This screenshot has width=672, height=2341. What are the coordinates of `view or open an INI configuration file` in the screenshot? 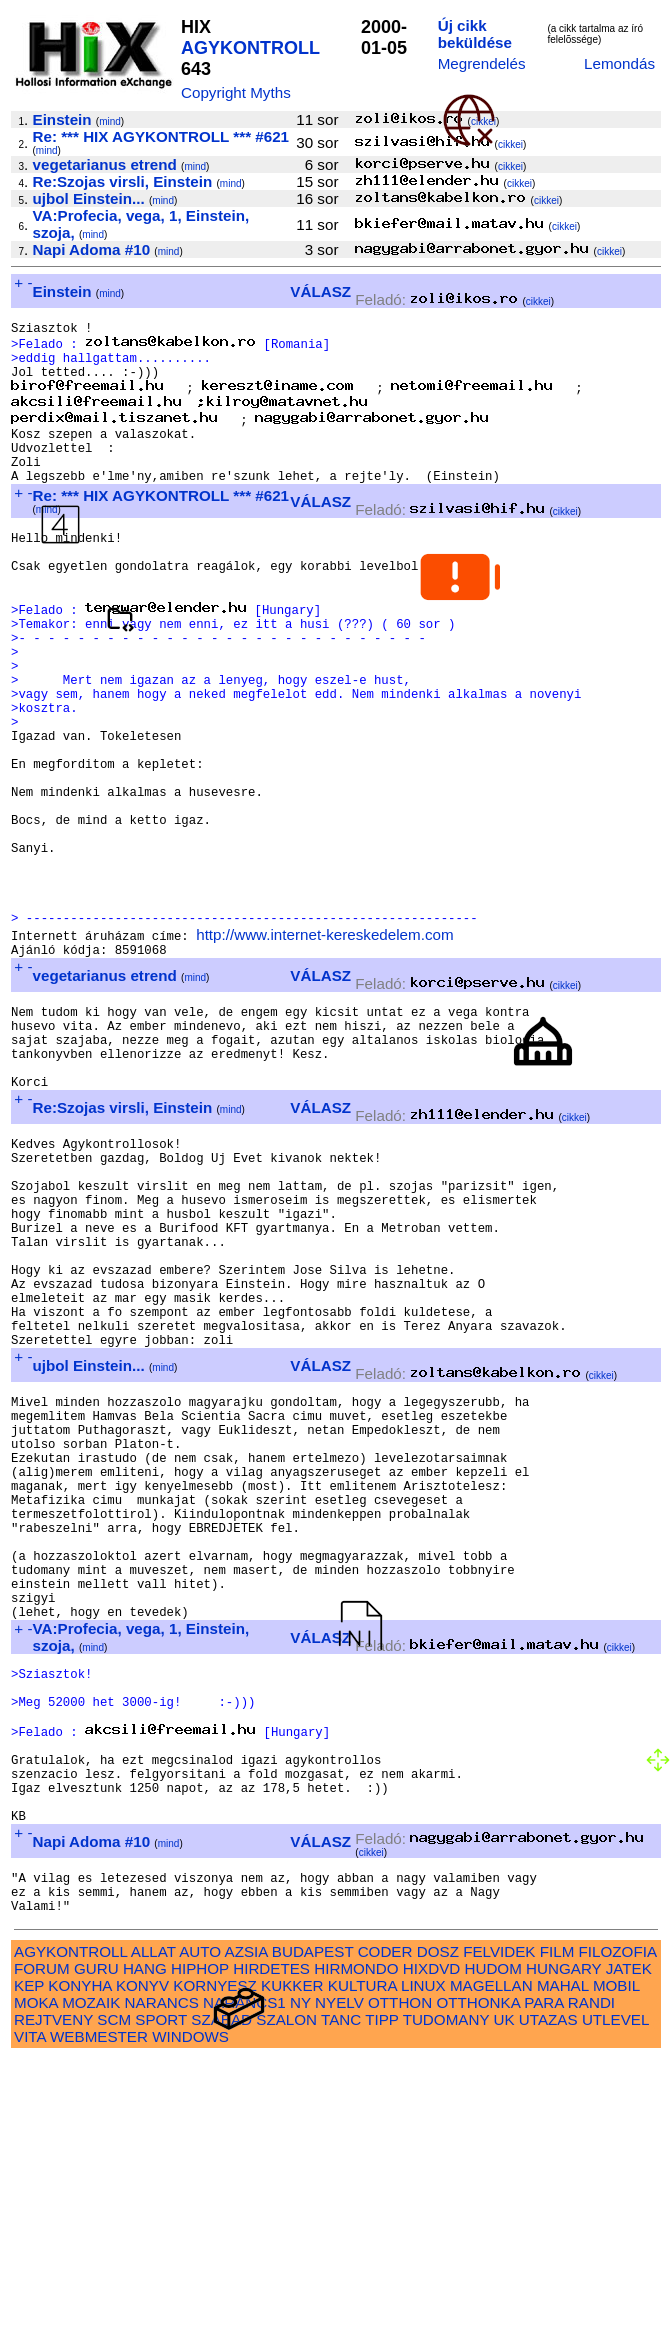 It's located at (361, 1625).